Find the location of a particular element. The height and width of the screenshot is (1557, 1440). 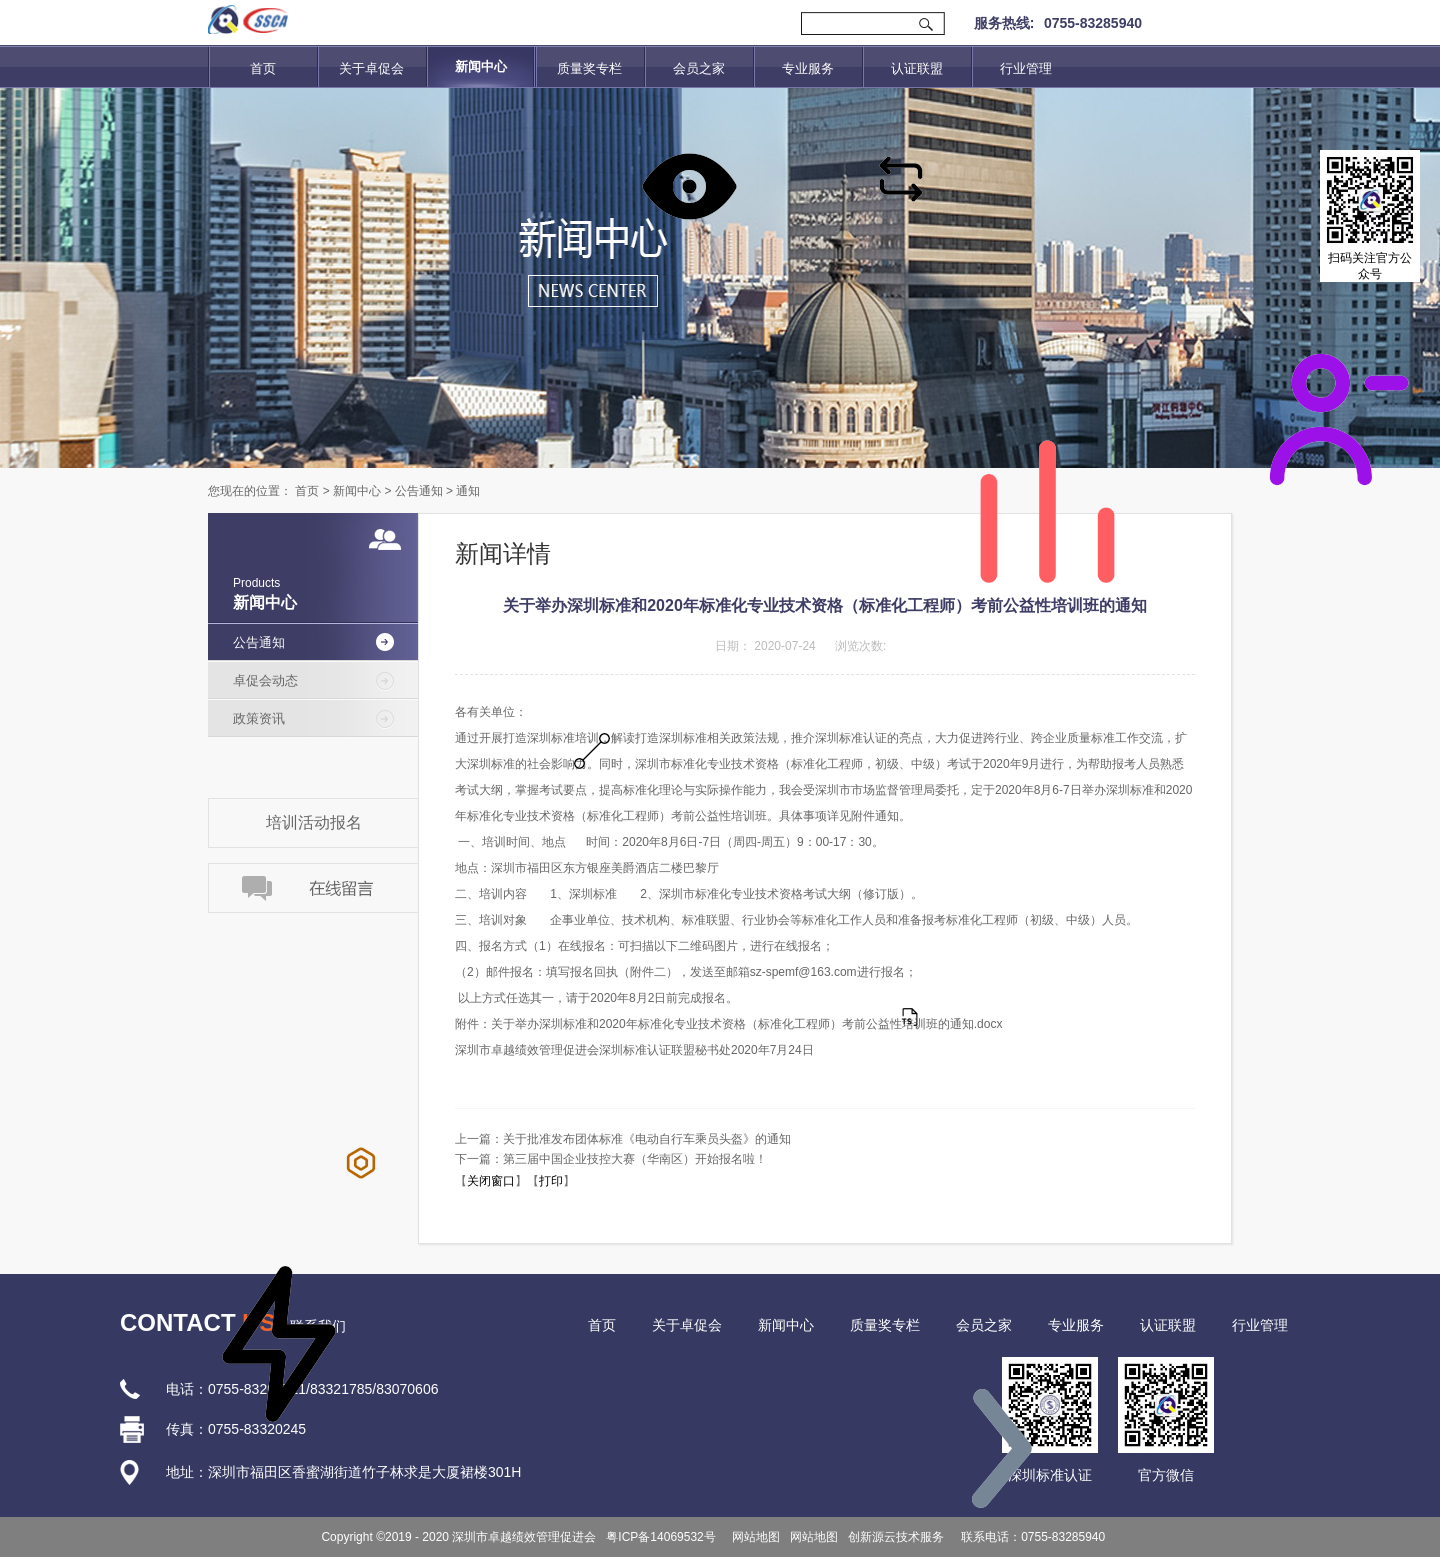

access assembly or component management is located at coordinates (361, 1163).